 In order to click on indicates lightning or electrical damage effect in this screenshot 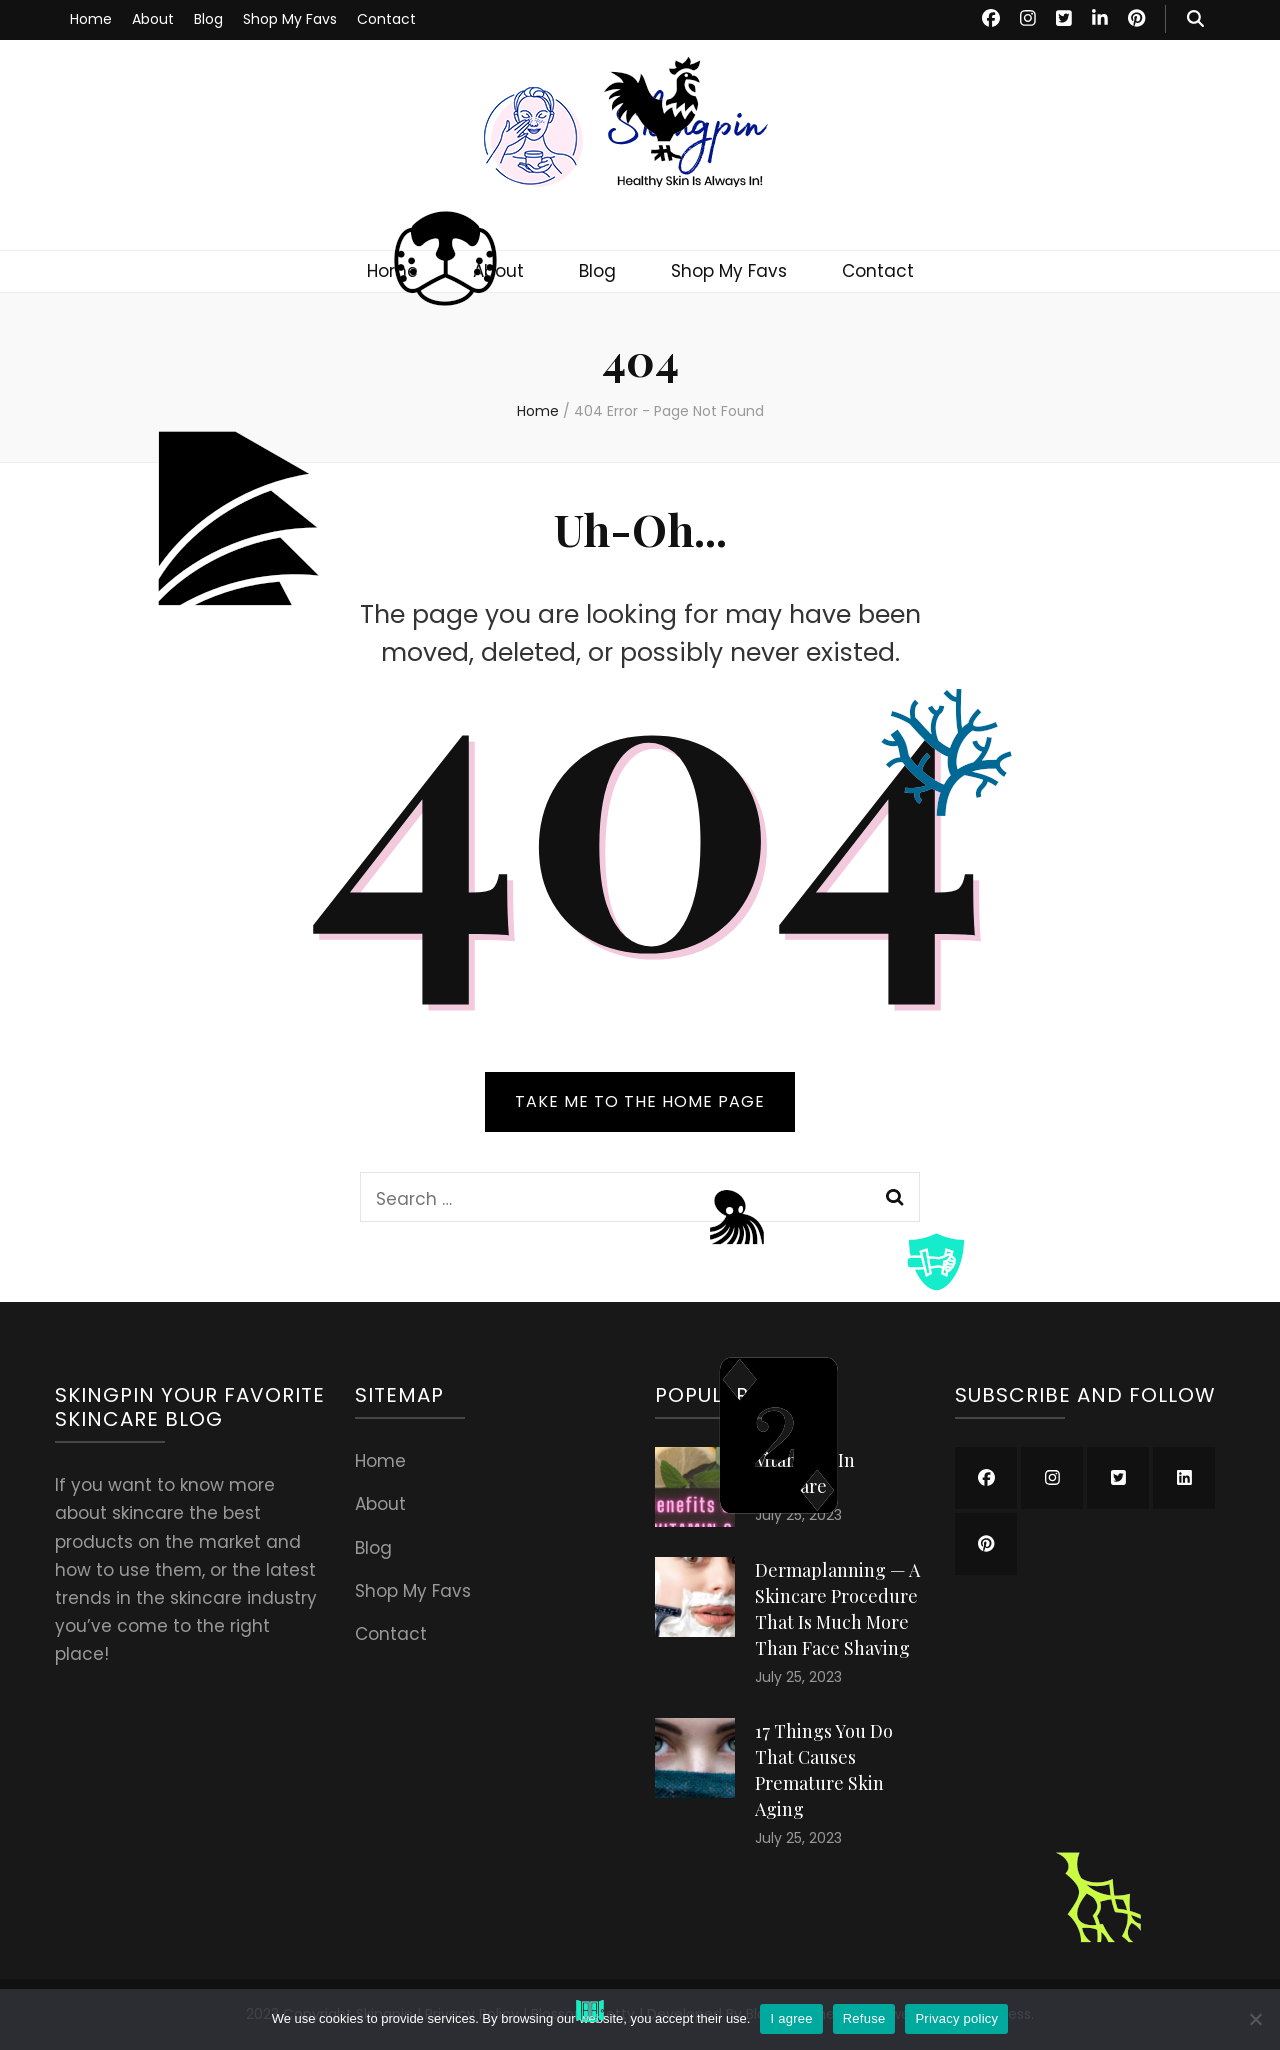, I will do `click(1096, 1898)`.